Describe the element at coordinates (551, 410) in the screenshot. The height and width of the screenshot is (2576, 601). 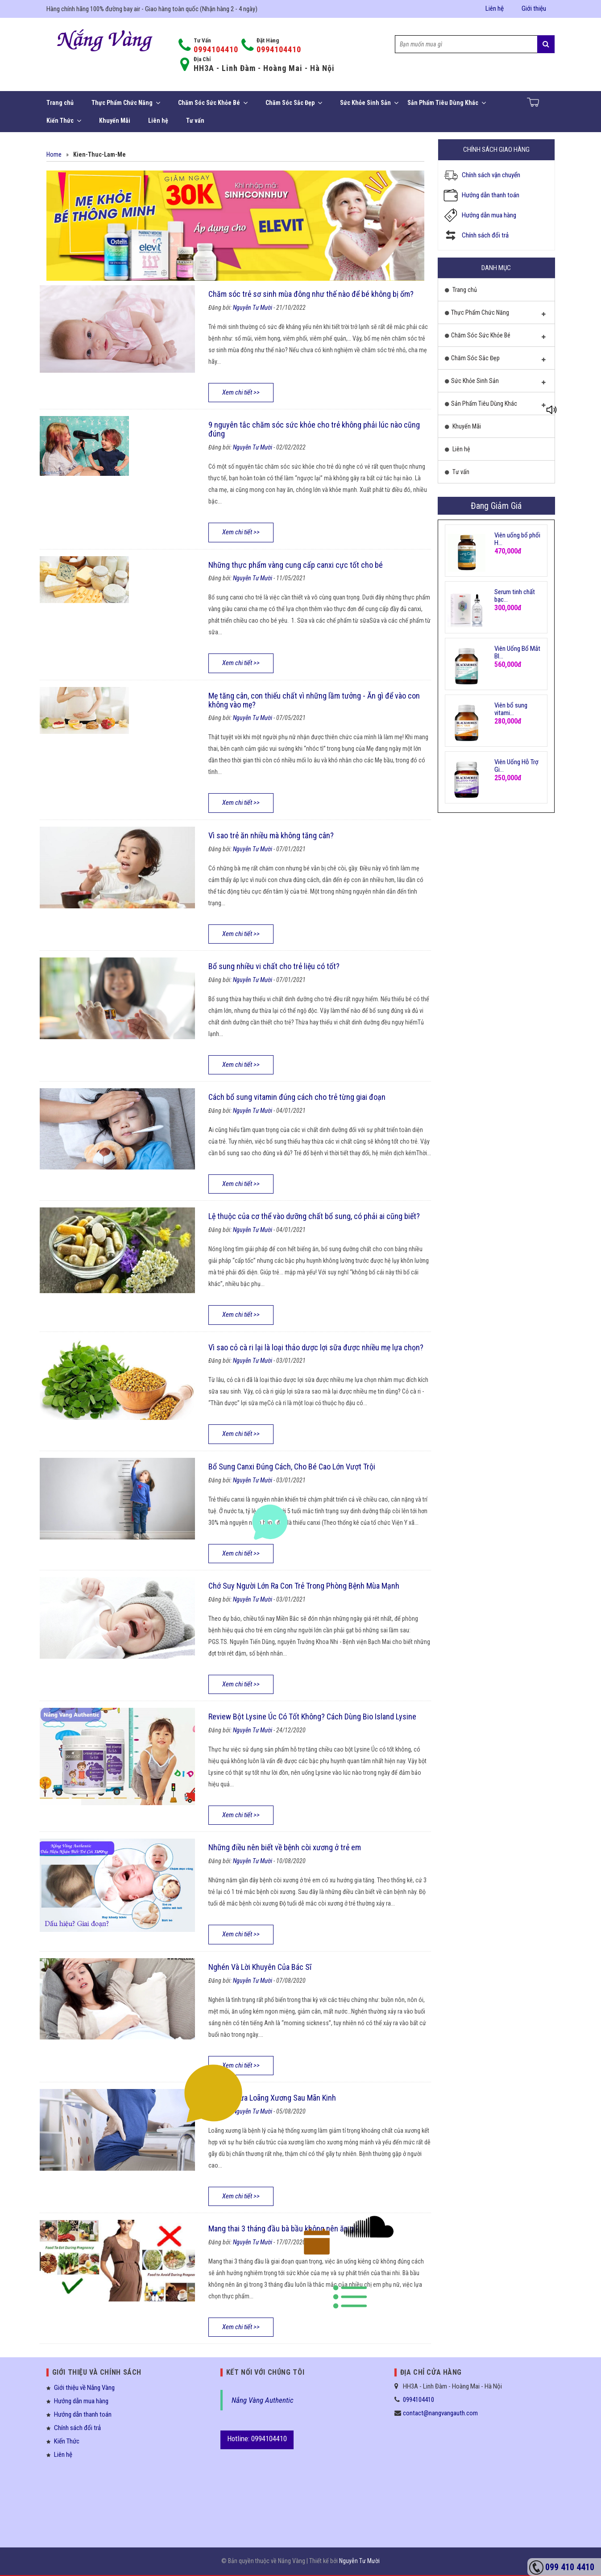
I see `adjust audio volume to medium level` at that location.